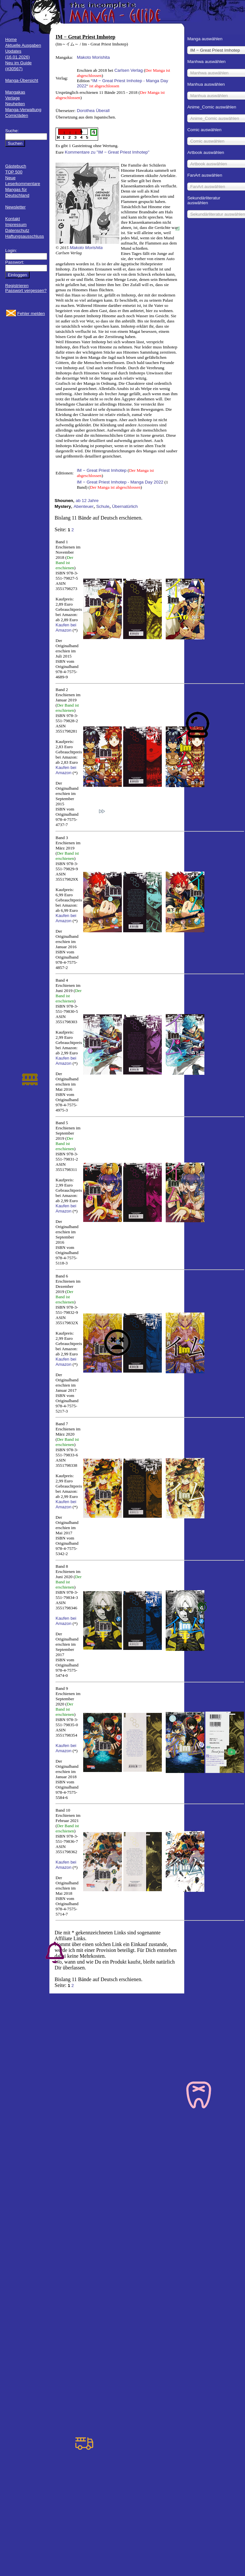 This screenshot has width=245, height=2576. Describe the element at coordinates (55, 1952) in the screenshot. I see `view notifications` at that location.